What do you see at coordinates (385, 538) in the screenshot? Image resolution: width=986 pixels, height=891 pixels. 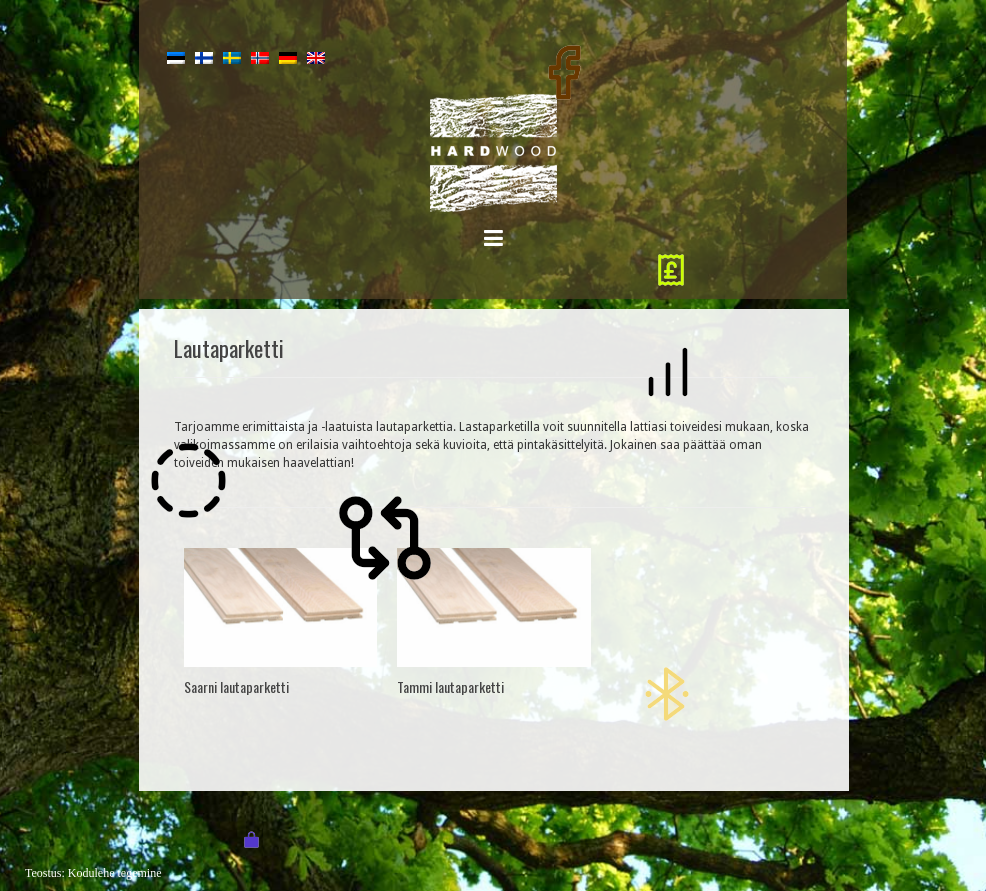 I see `compare branches in version control` at bounding box center [385, 538].